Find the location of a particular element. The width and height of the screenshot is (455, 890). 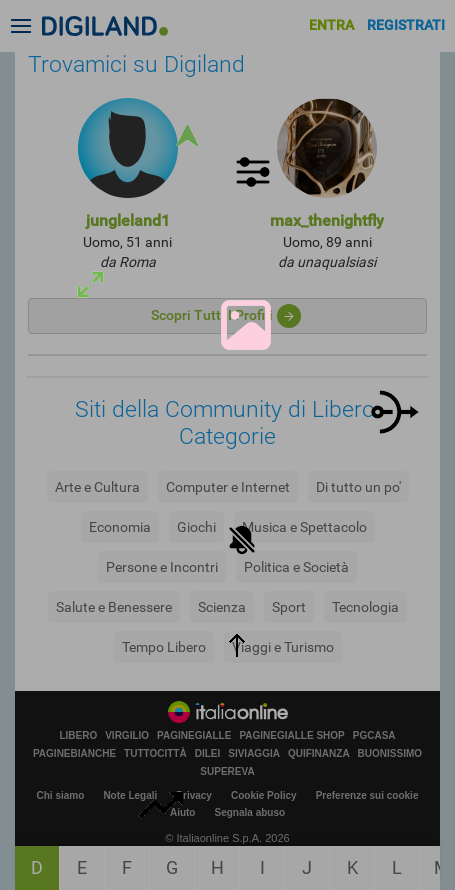

access settings or preferences is located at coordinates (253, 172).